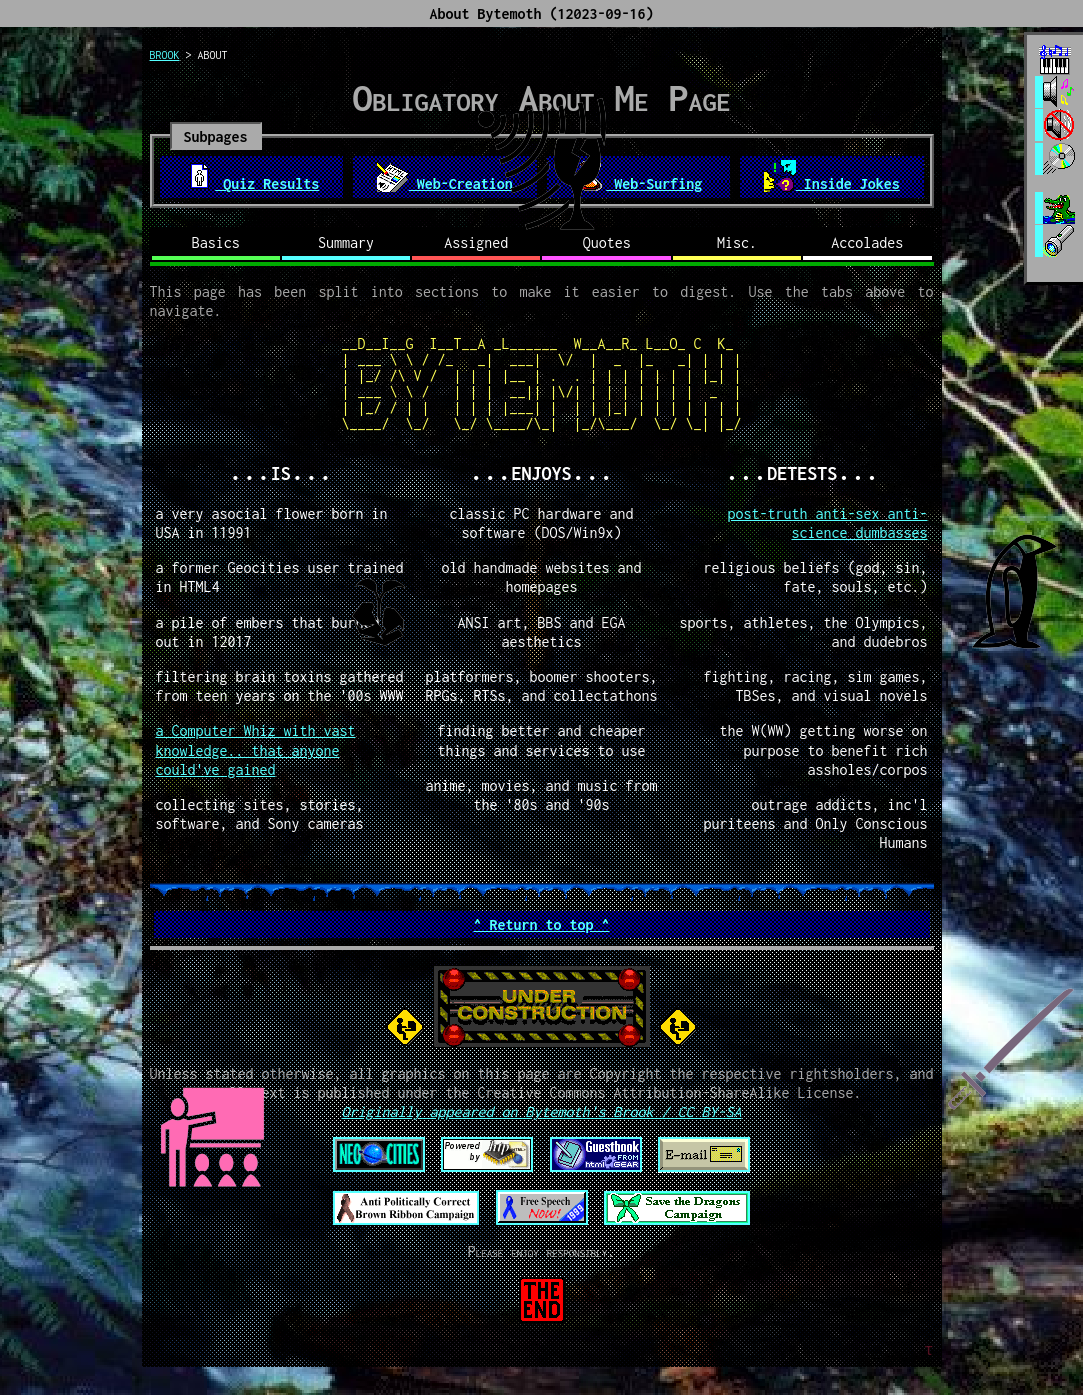 The image size is (1083, 1395). I want to click on penguin character or mascot icon, so click(1014, 591).